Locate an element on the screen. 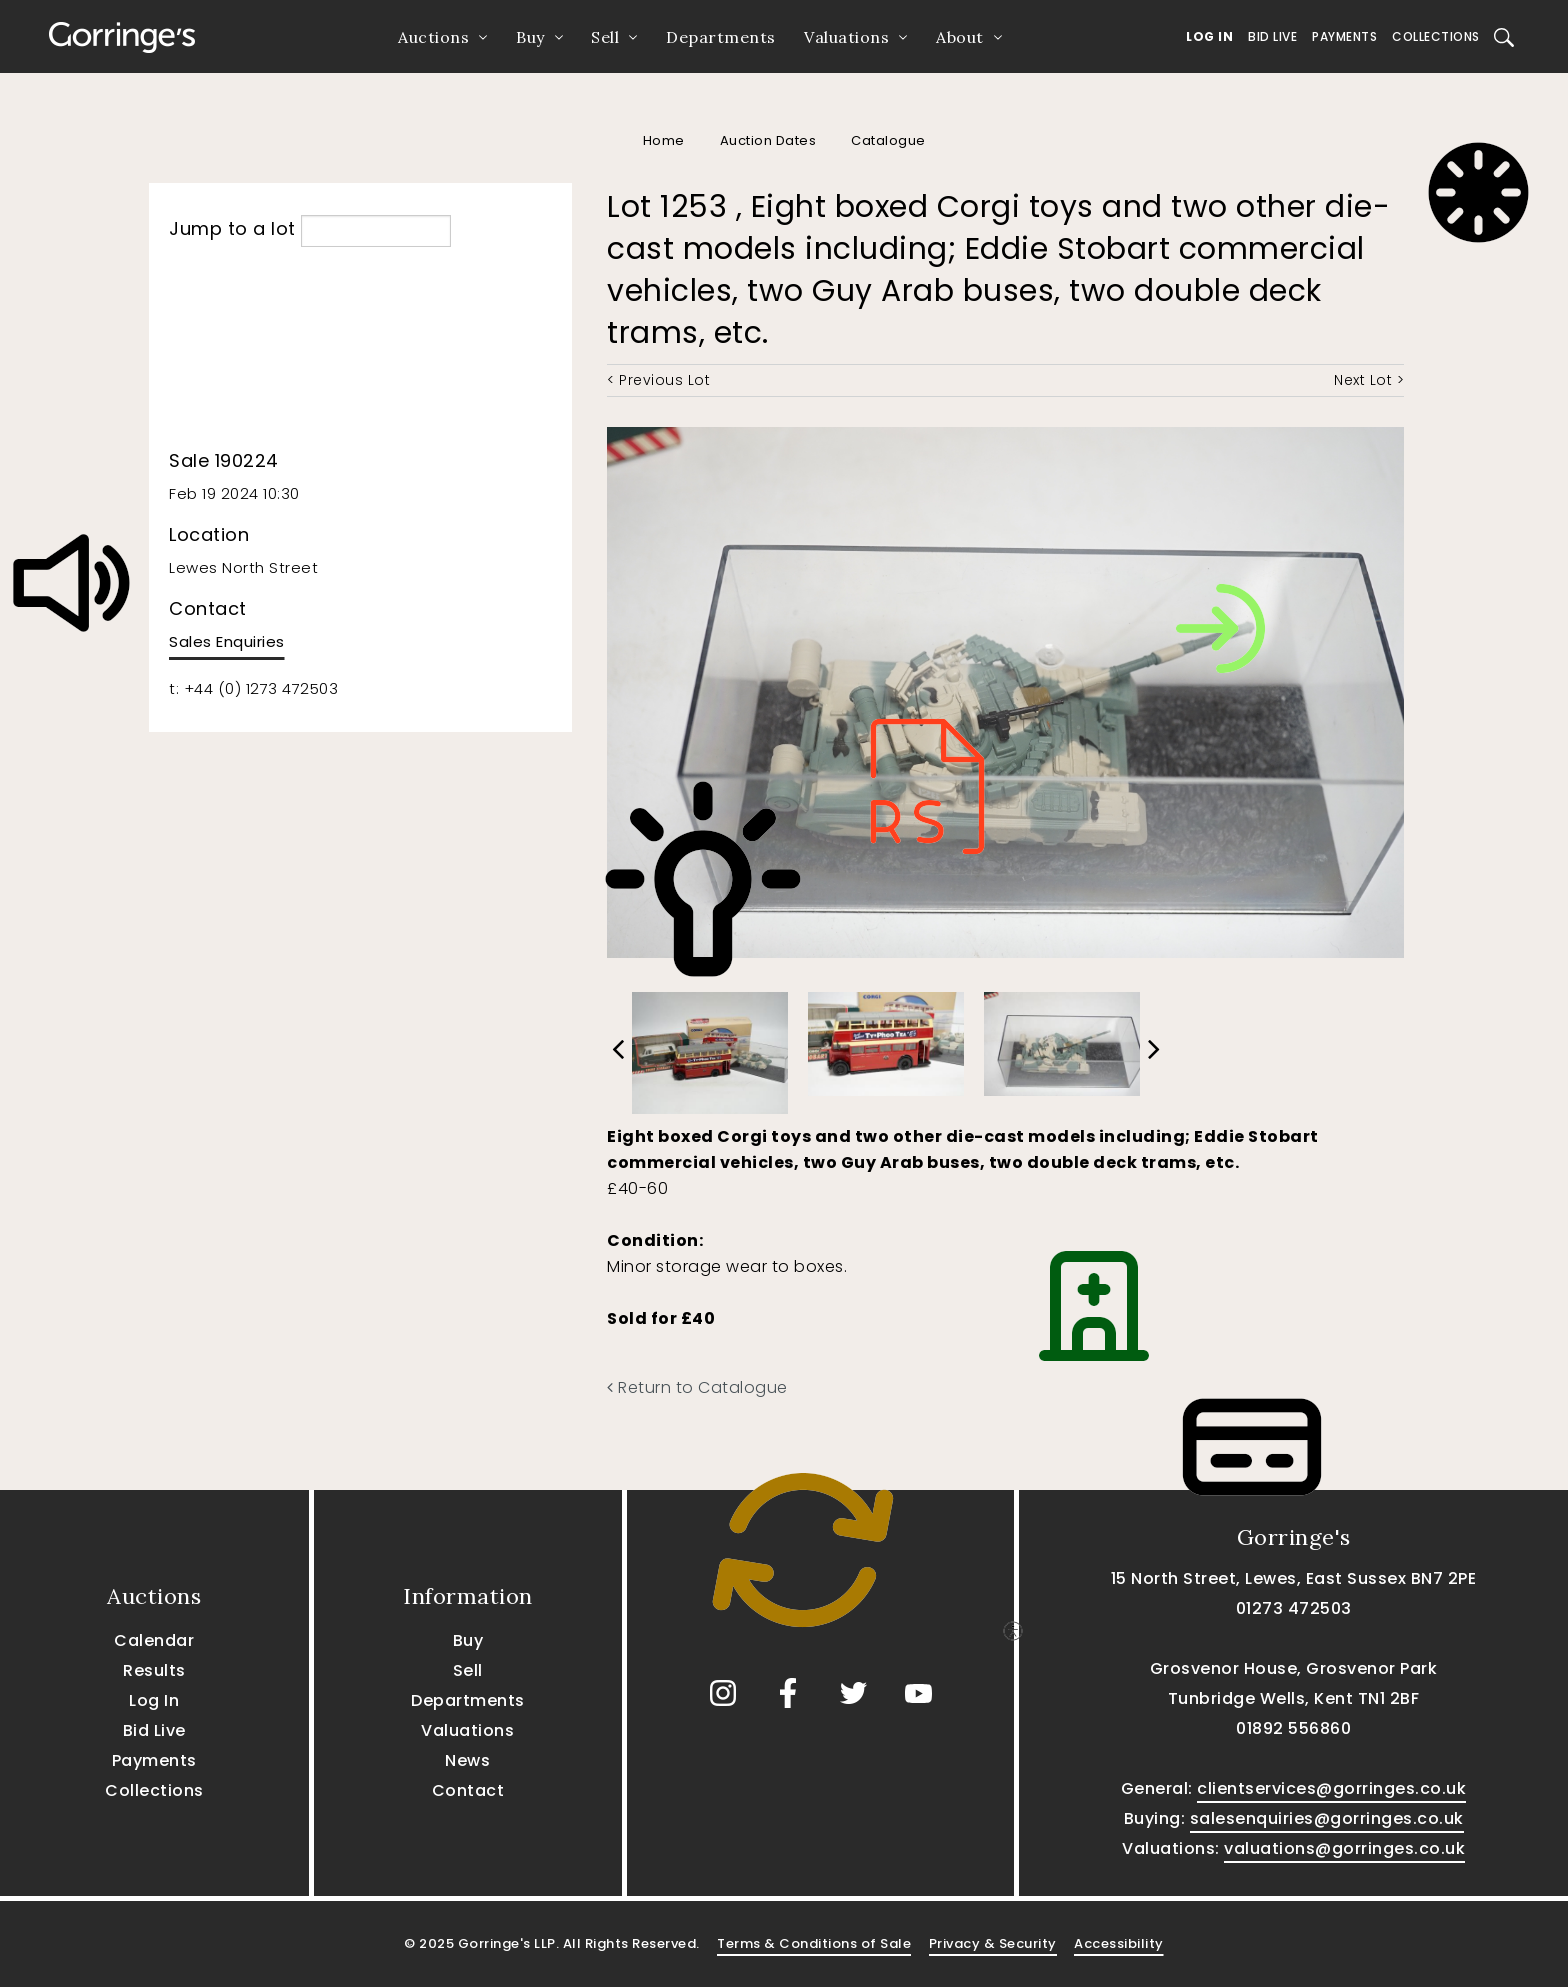 This screenshot has width=1568, height=1987. increase or unmute audio volume is located at coordinates (70, 583).